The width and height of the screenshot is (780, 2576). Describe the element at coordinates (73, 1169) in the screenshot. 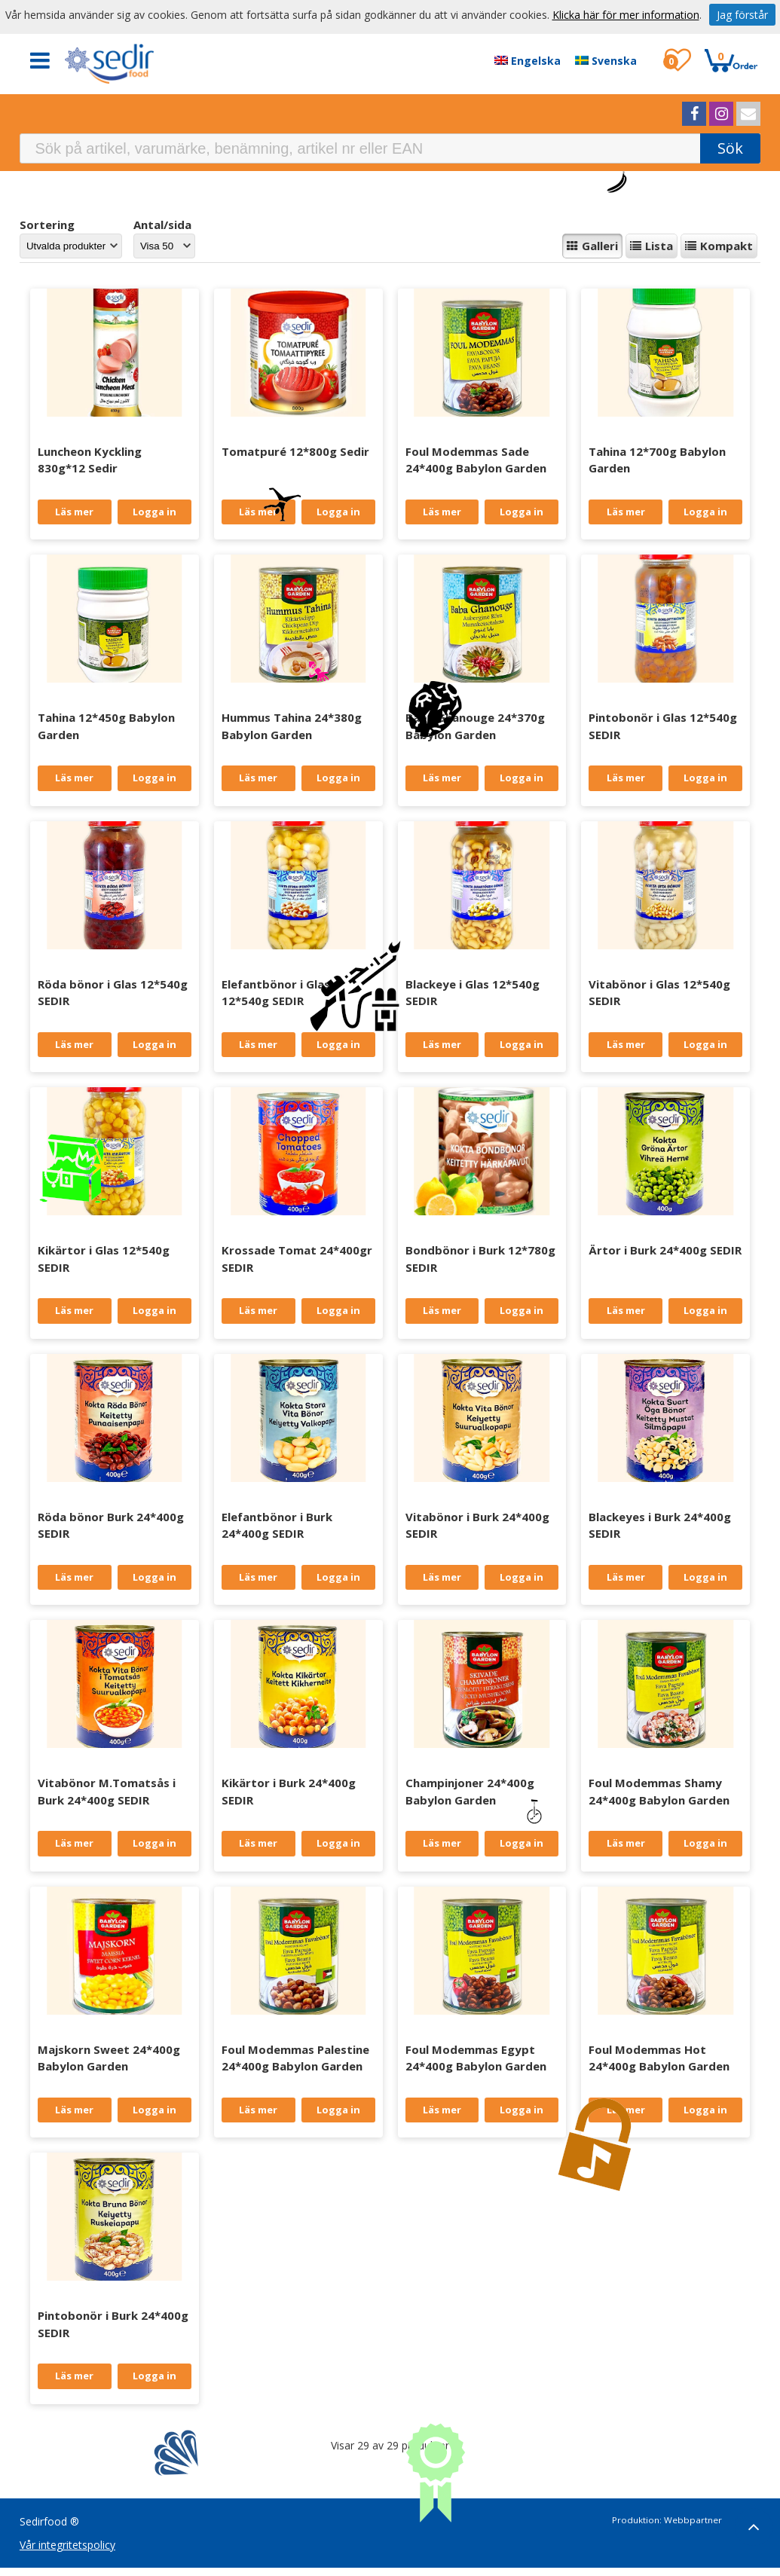

I see `view collected rewards or loot` at that location.